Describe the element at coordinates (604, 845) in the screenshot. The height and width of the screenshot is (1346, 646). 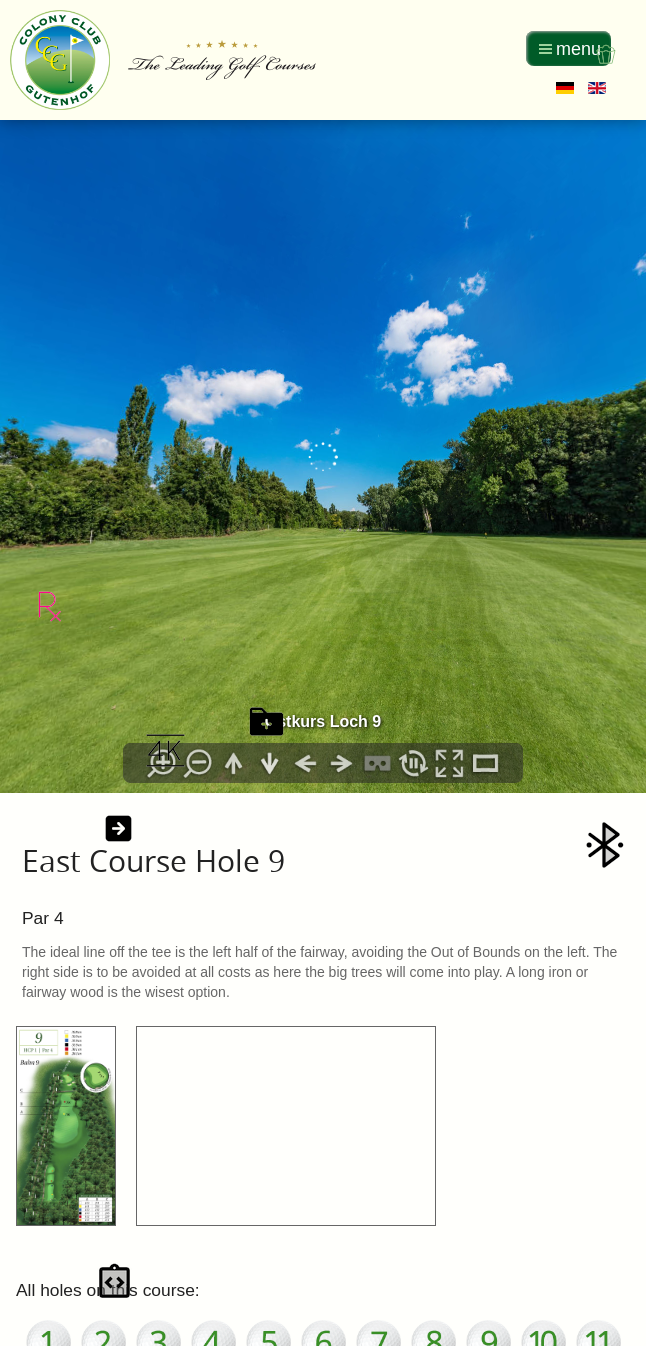
I see `bluetooth device connected` at that location.